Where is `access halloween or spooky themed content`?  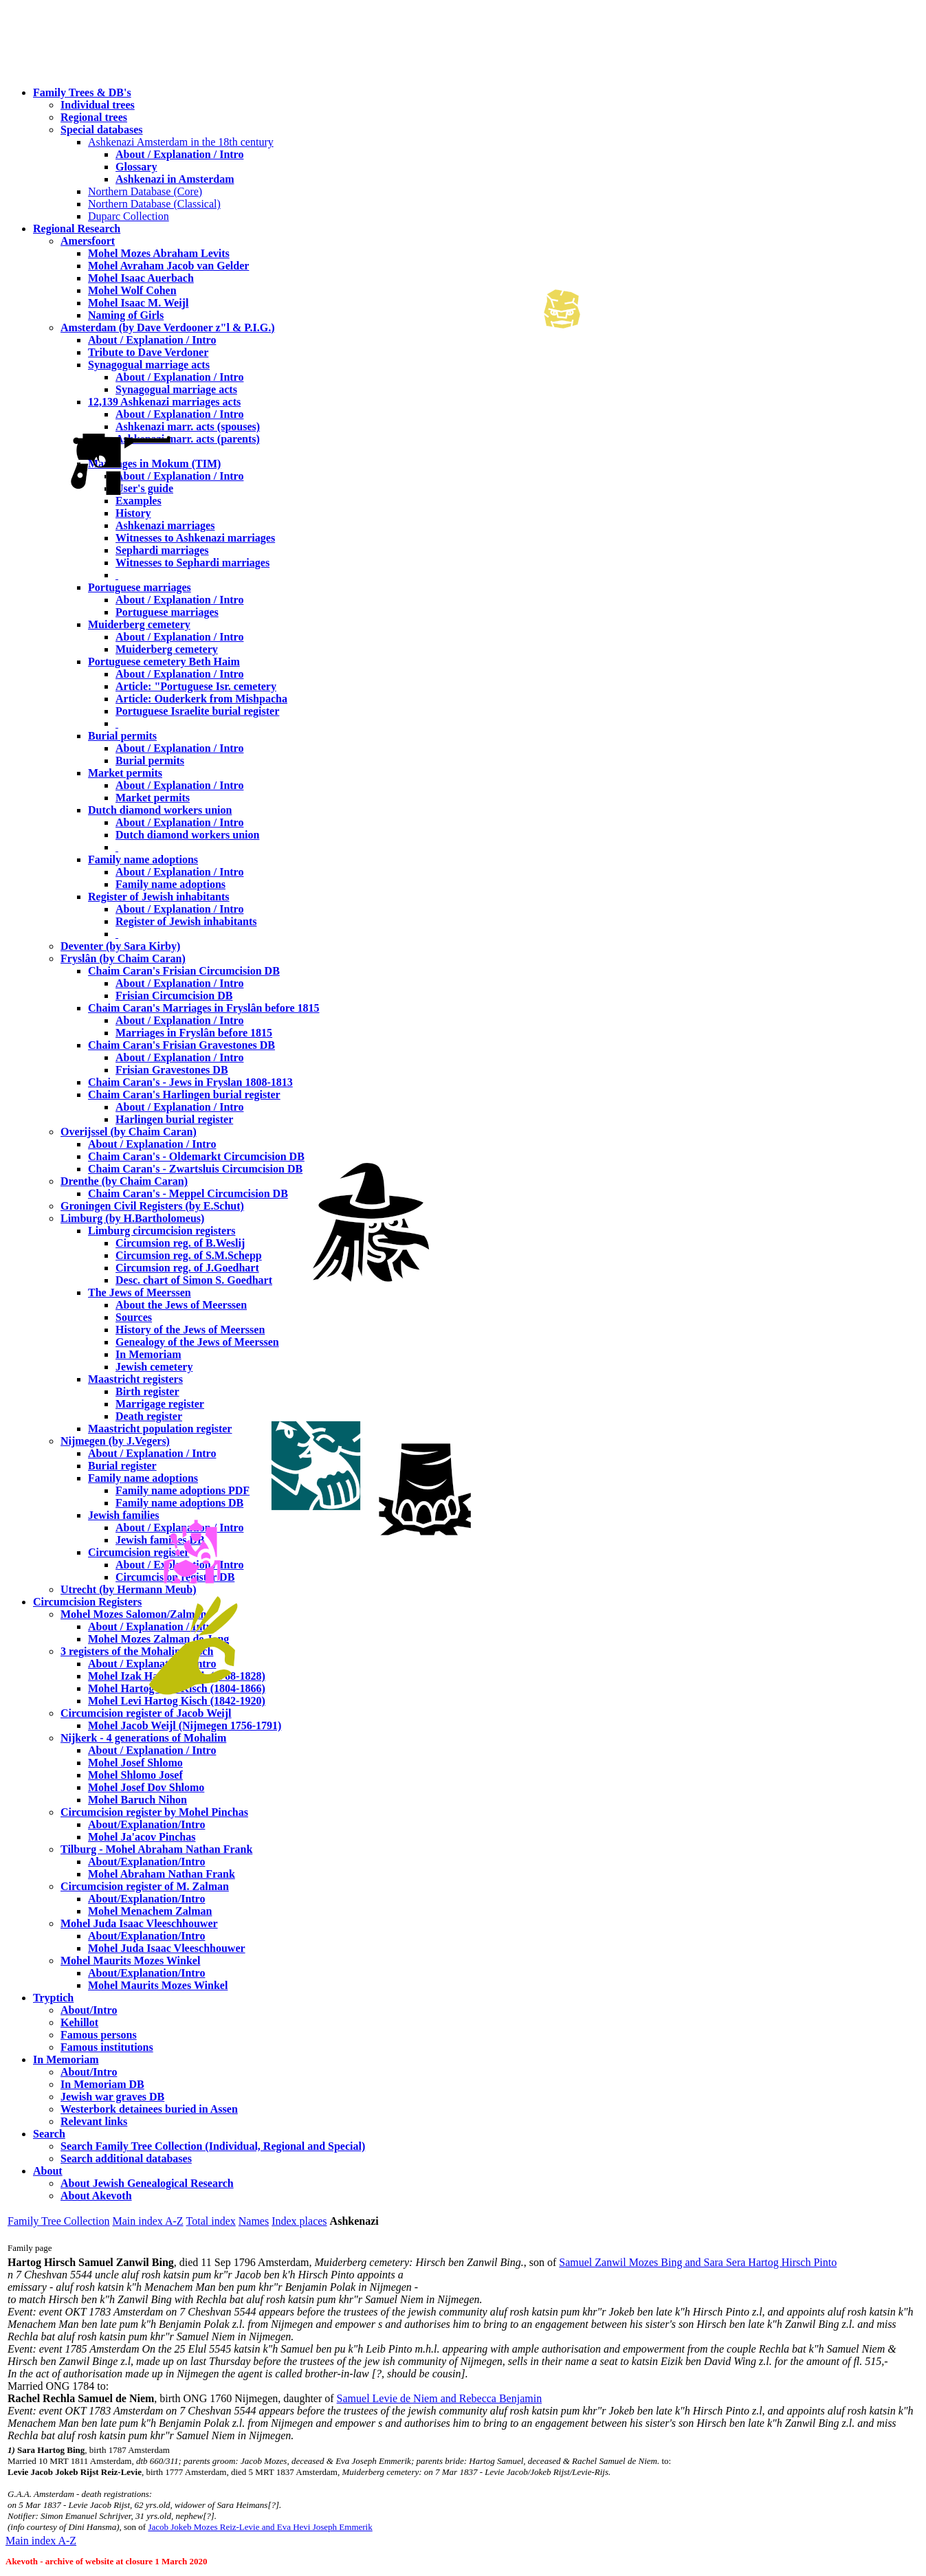
access halloween or spooky themed content is located at coordinates (371, 1222).